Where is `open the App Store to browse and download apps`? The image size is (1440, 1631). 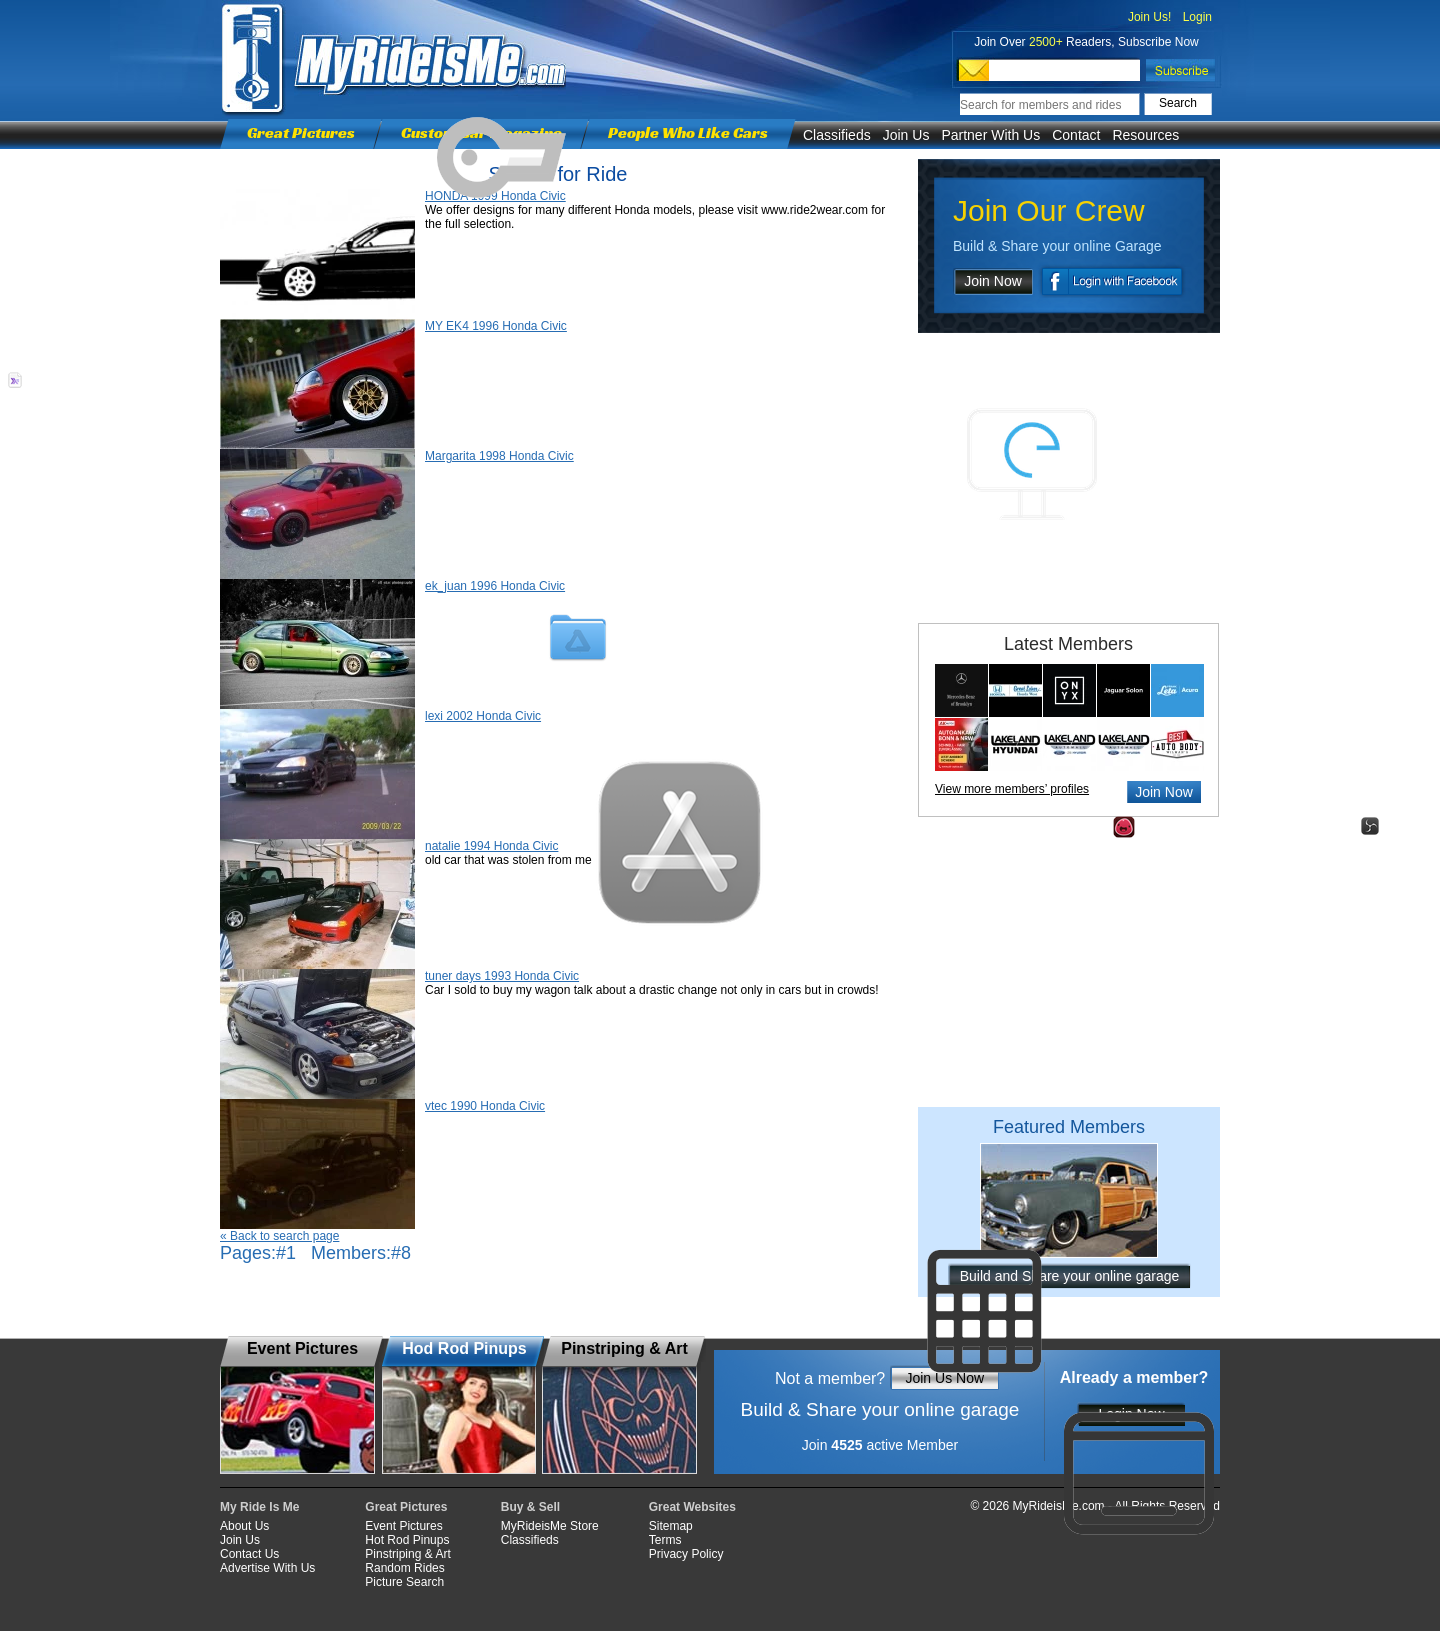
open the App Store to browse and download apps is located at coordinates (679, 842).